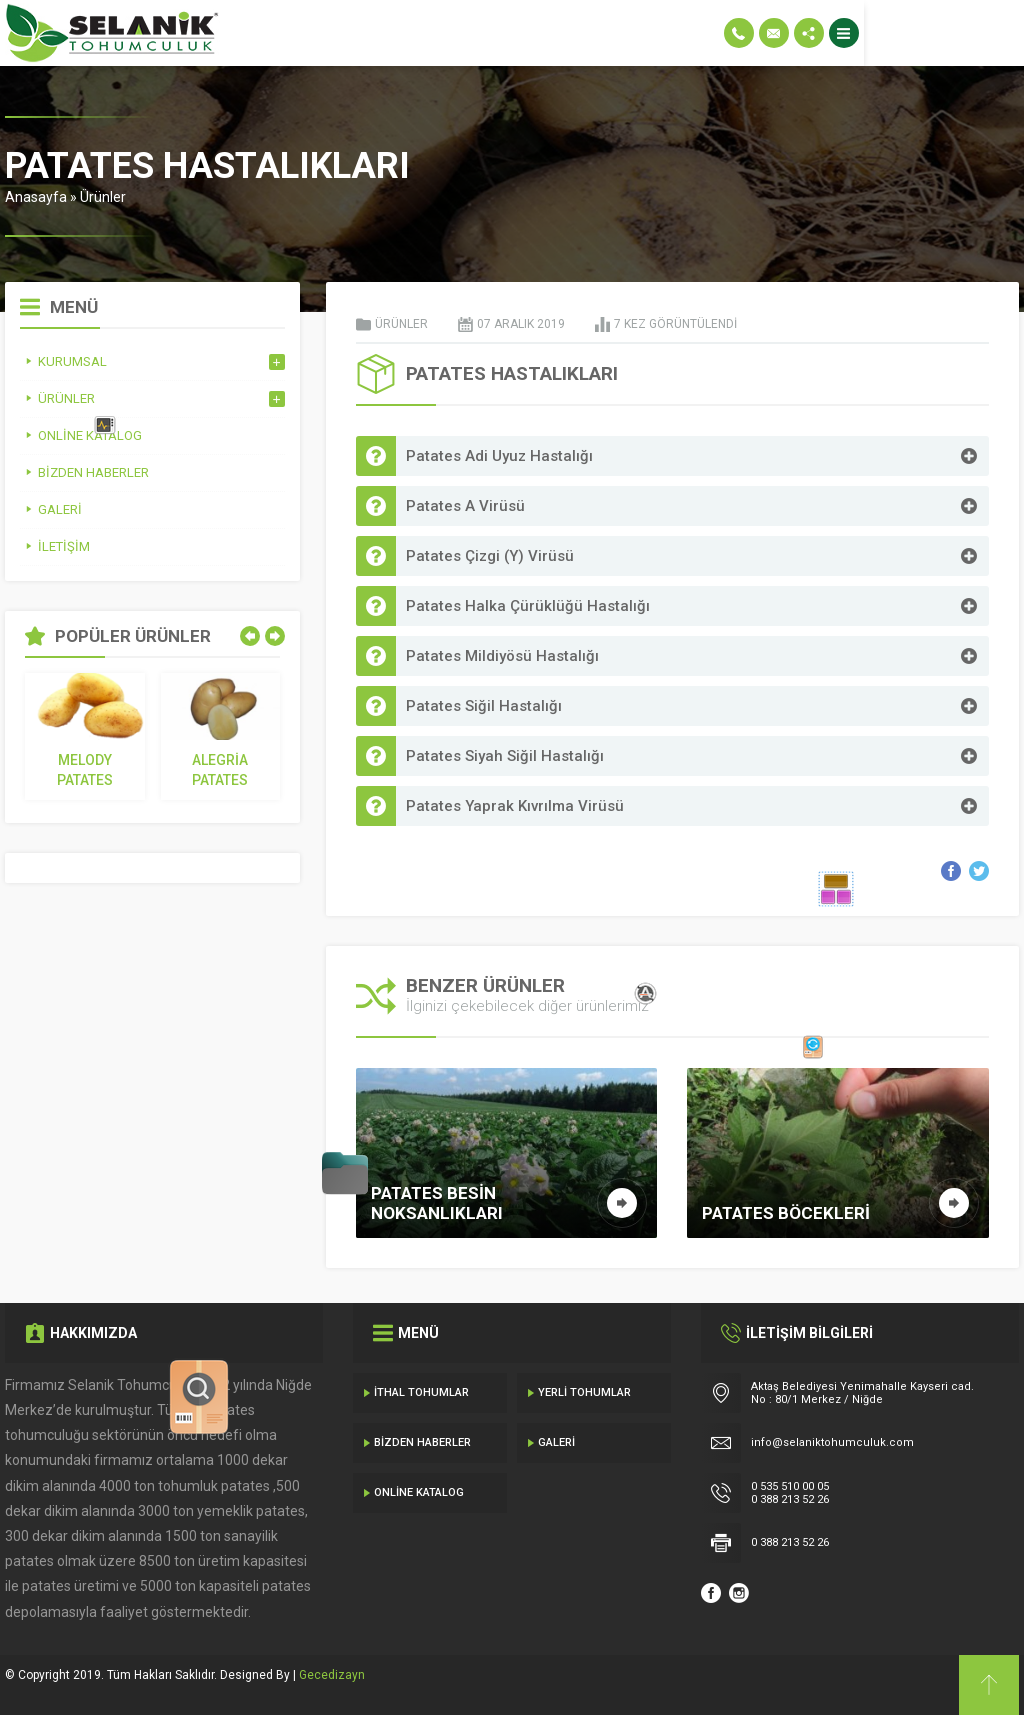 The height and width of the screenshot is (1715, 1024). Describe the element at coordinates (345, 1173) in the screenshot. I see `drop file here to move into folder` at that location.